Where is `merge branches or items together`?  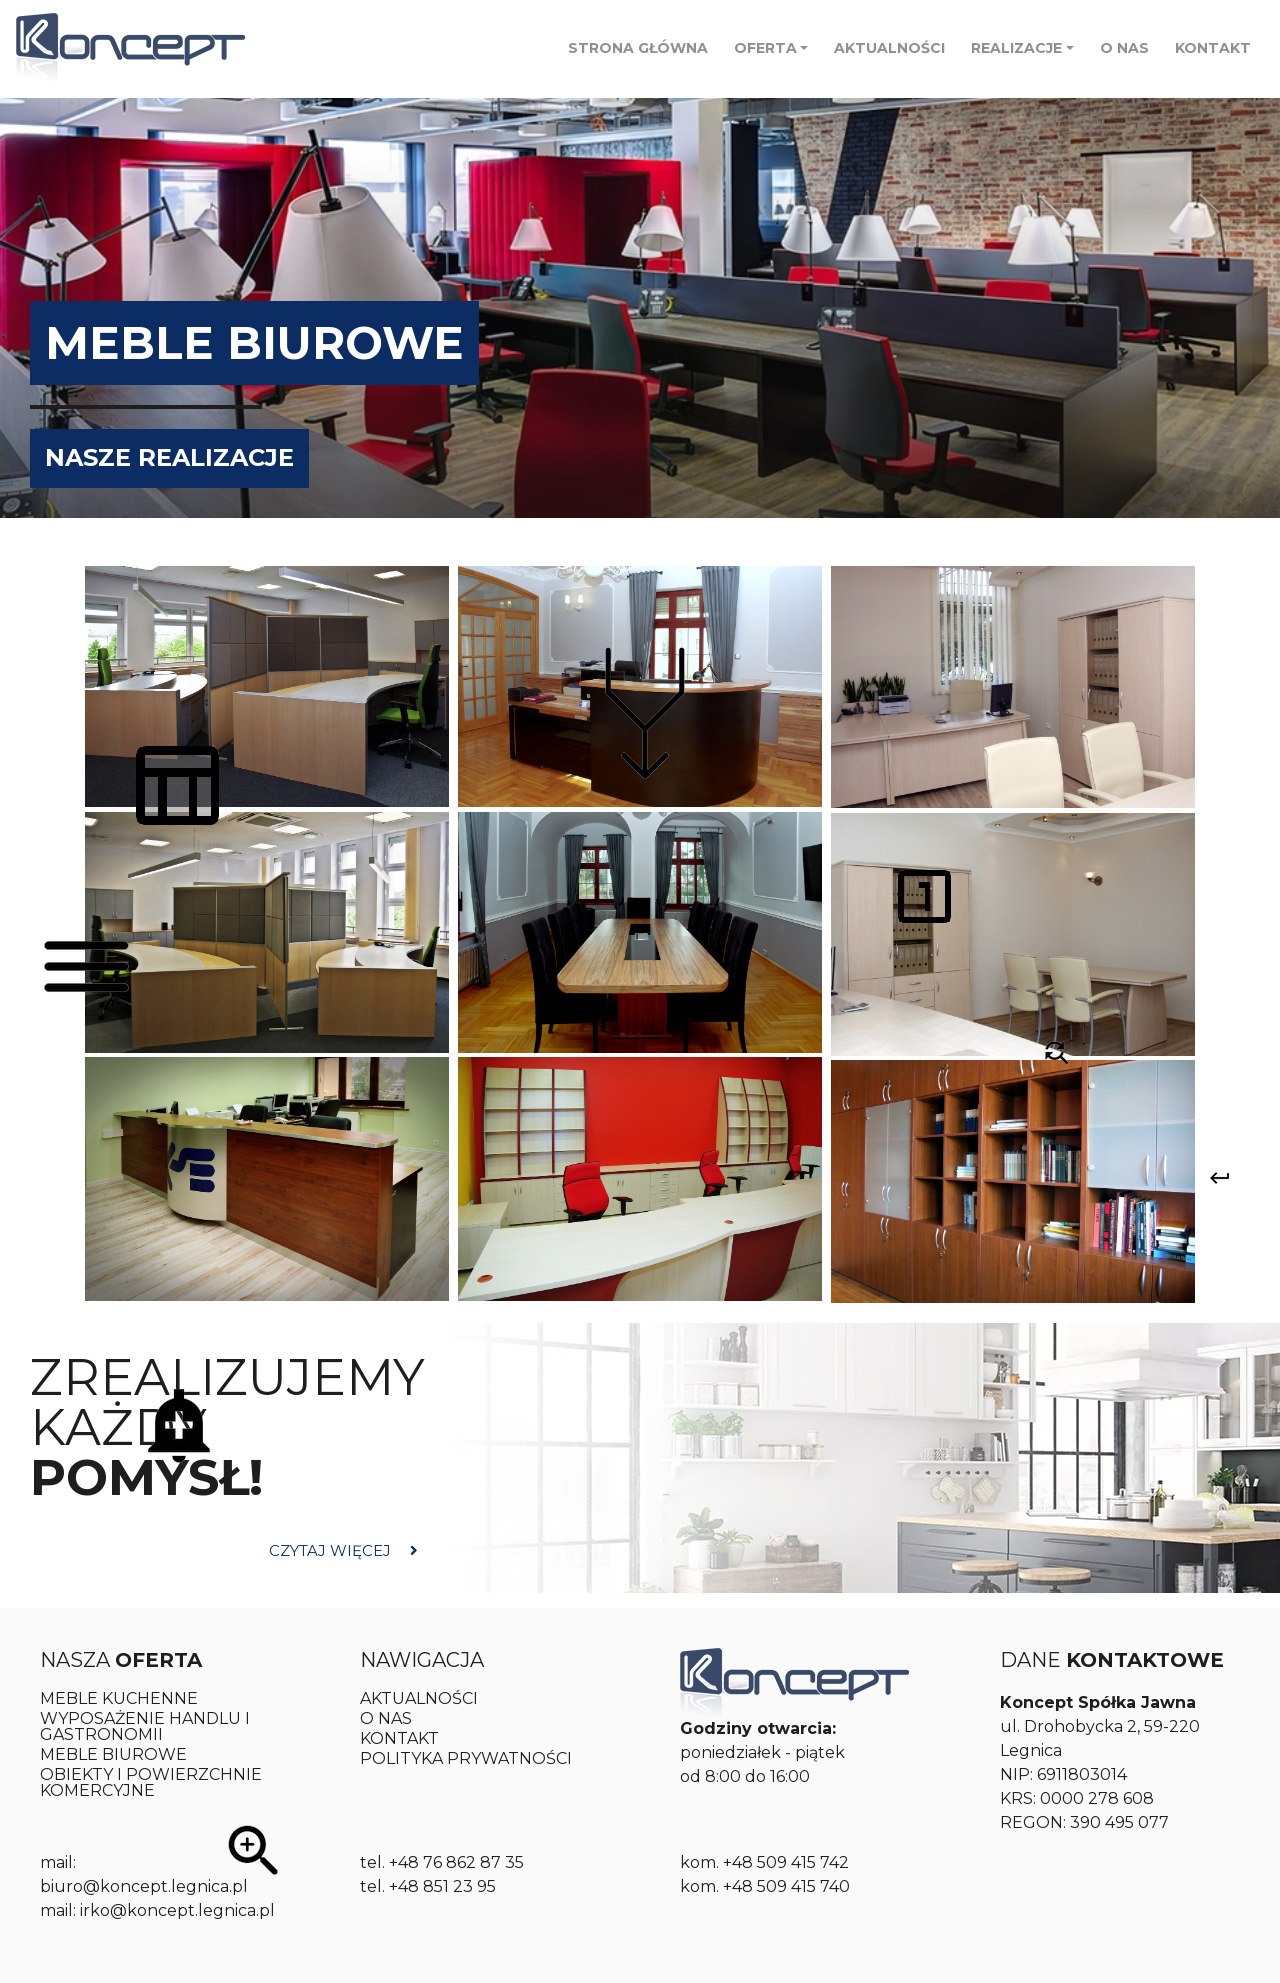
merge branches or items together is located at coordinates (645, 708).